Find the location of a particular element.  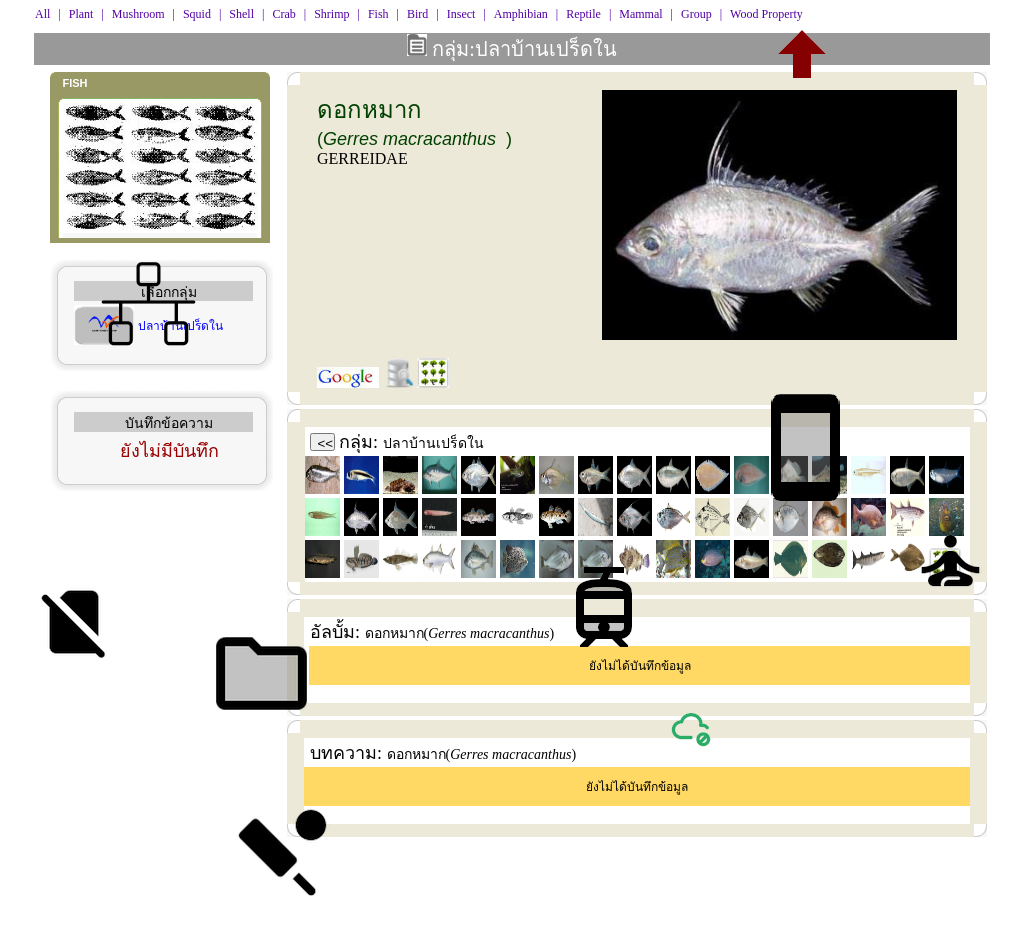

access meditation or mindfulness features is located at coordinates (950, 560).